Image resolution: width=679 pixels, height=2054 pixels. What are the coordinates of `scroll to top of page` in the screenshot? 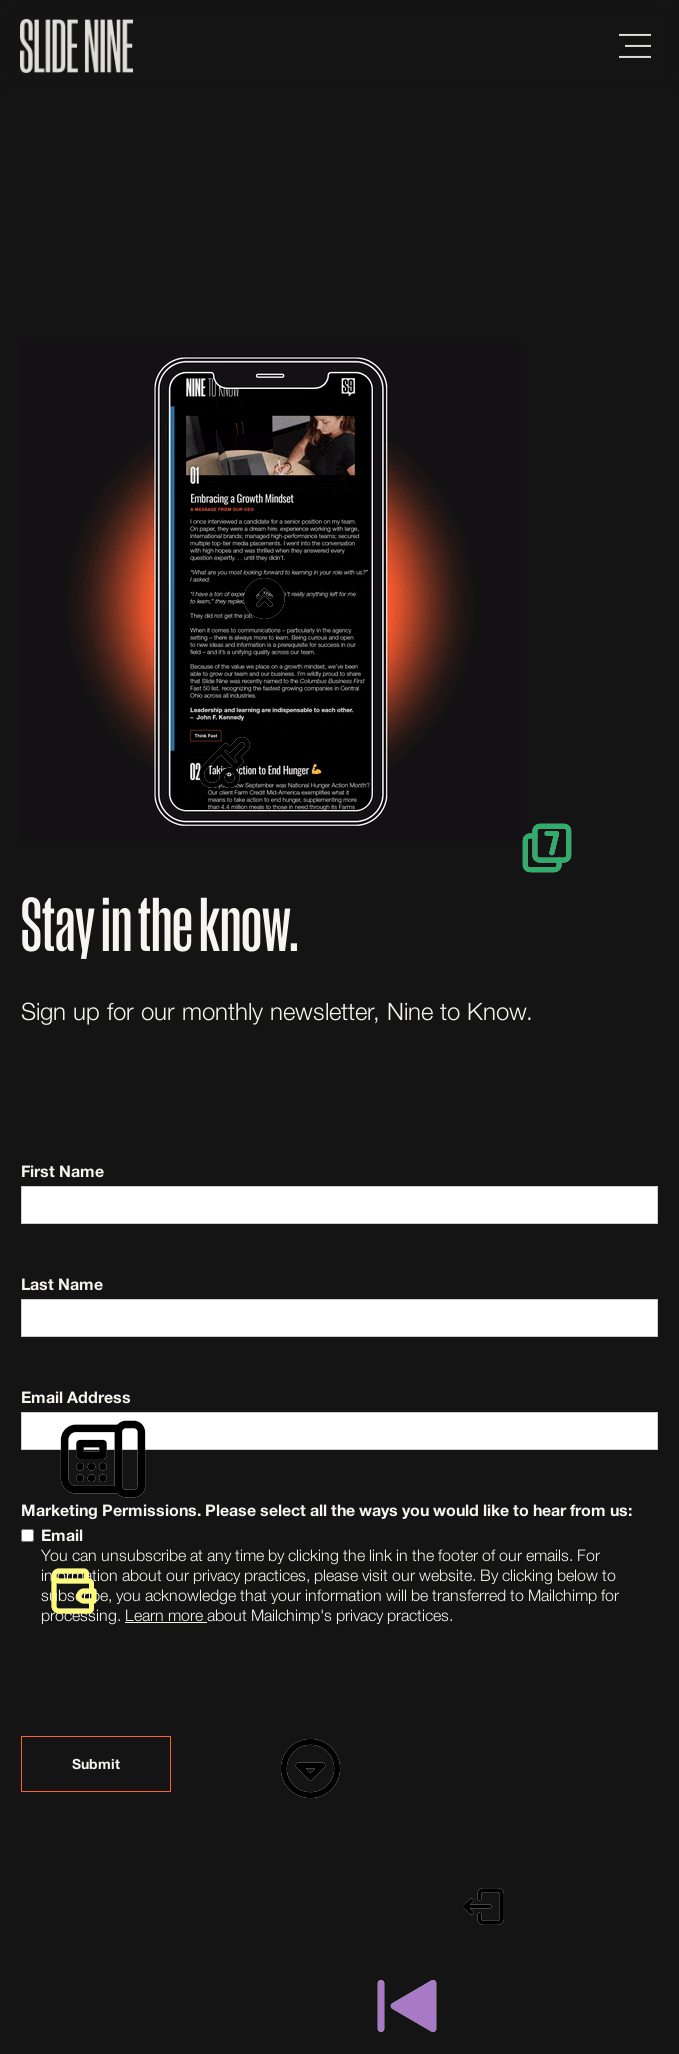 It's located at (264, 598).